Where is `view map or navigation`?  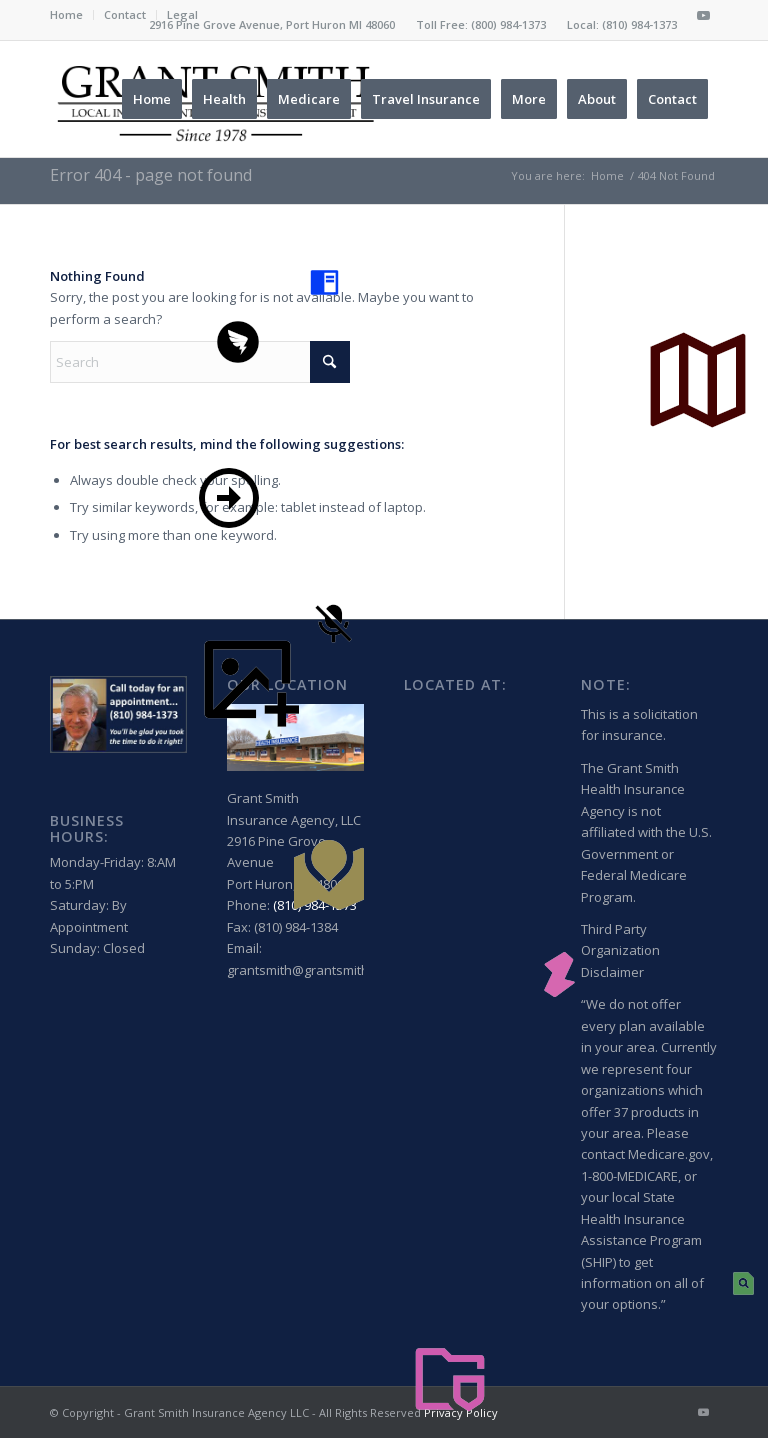
view map or navigation is located at coordinates (698, 380).